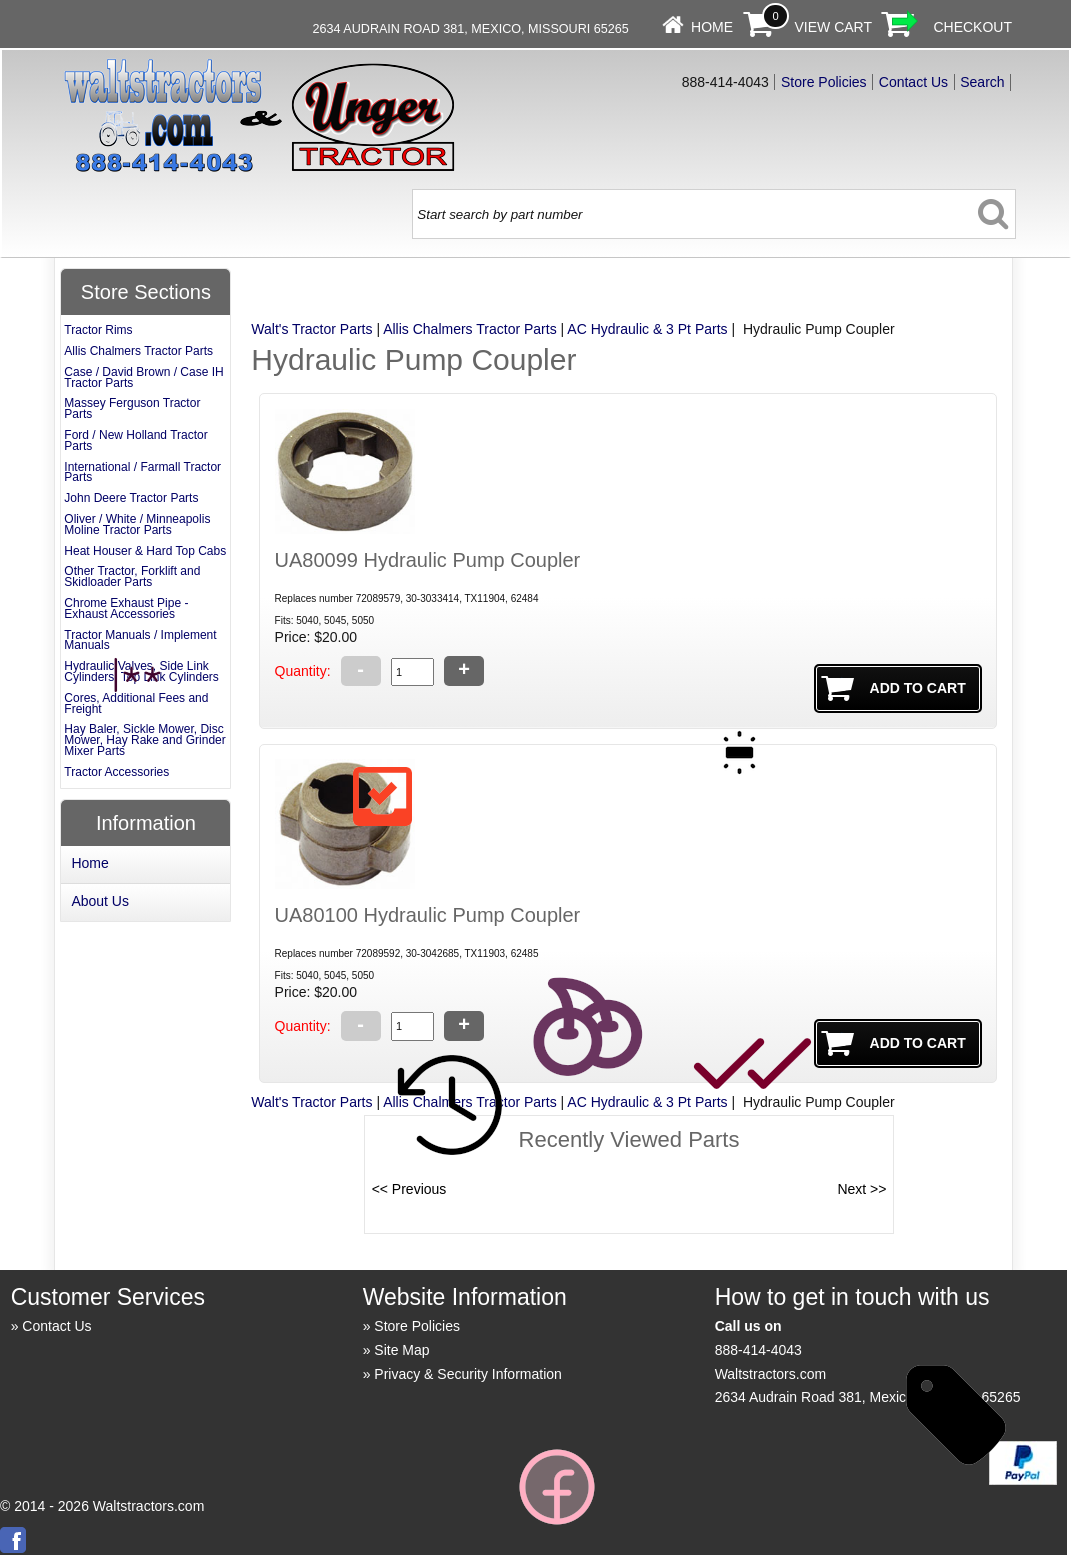 The height and width of the screenshot is (1555, 1071). Describe the element at coordinates (739, 752) in the screenshot. I see `adjust screen brightness settings` at that location.